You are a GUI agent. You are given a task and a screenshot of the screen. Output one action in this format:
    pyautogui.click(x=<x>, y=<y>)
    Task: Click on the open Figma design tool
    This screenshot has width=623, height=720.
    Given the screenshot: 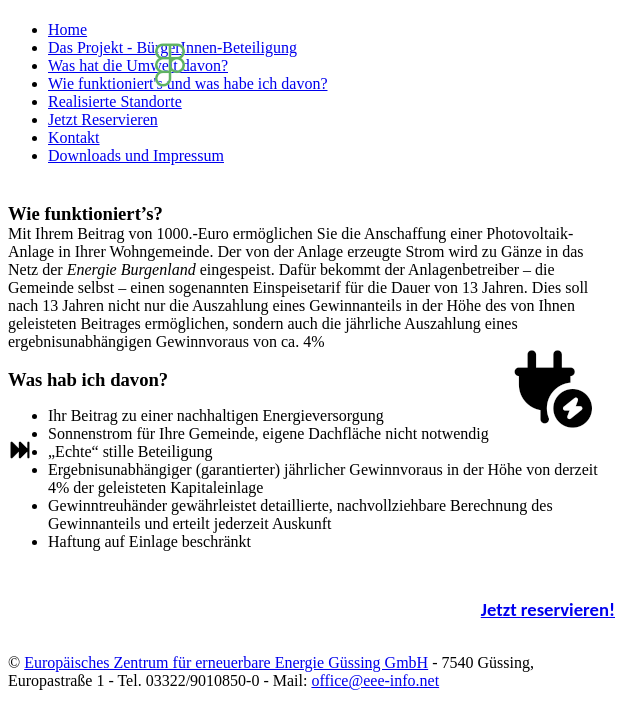 What is the action you would take?
    pyautogui.click(x=170, y=65)
    